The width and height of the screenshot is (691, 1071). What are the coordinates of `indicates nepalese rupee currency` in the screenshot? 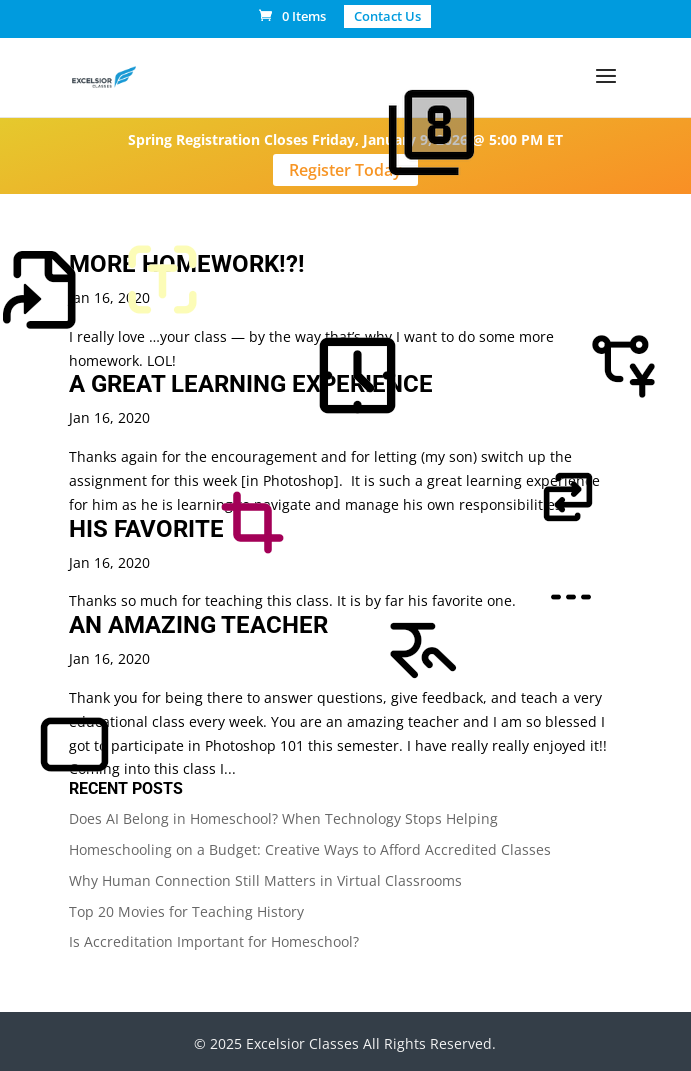 It's located at (421, 650).